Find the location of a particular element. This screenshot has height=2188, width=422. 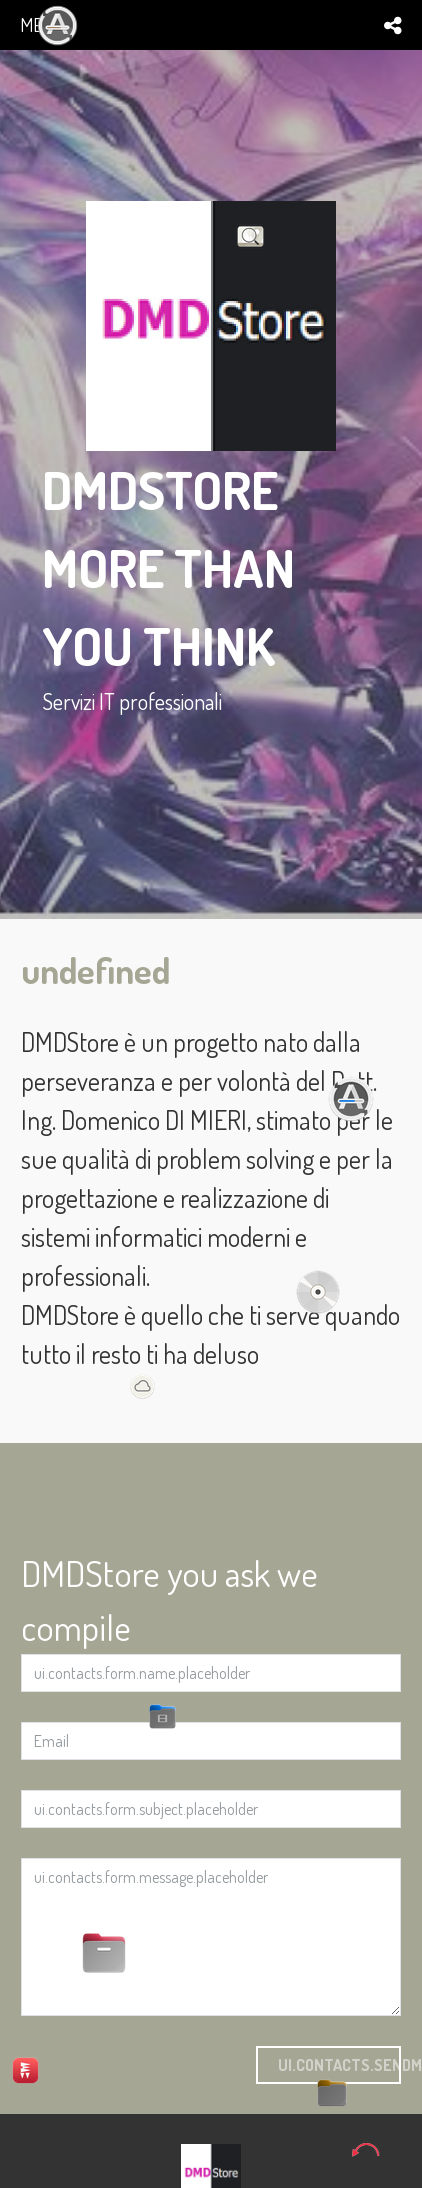

open the photo viewer application is located at coordinates (250, 236).